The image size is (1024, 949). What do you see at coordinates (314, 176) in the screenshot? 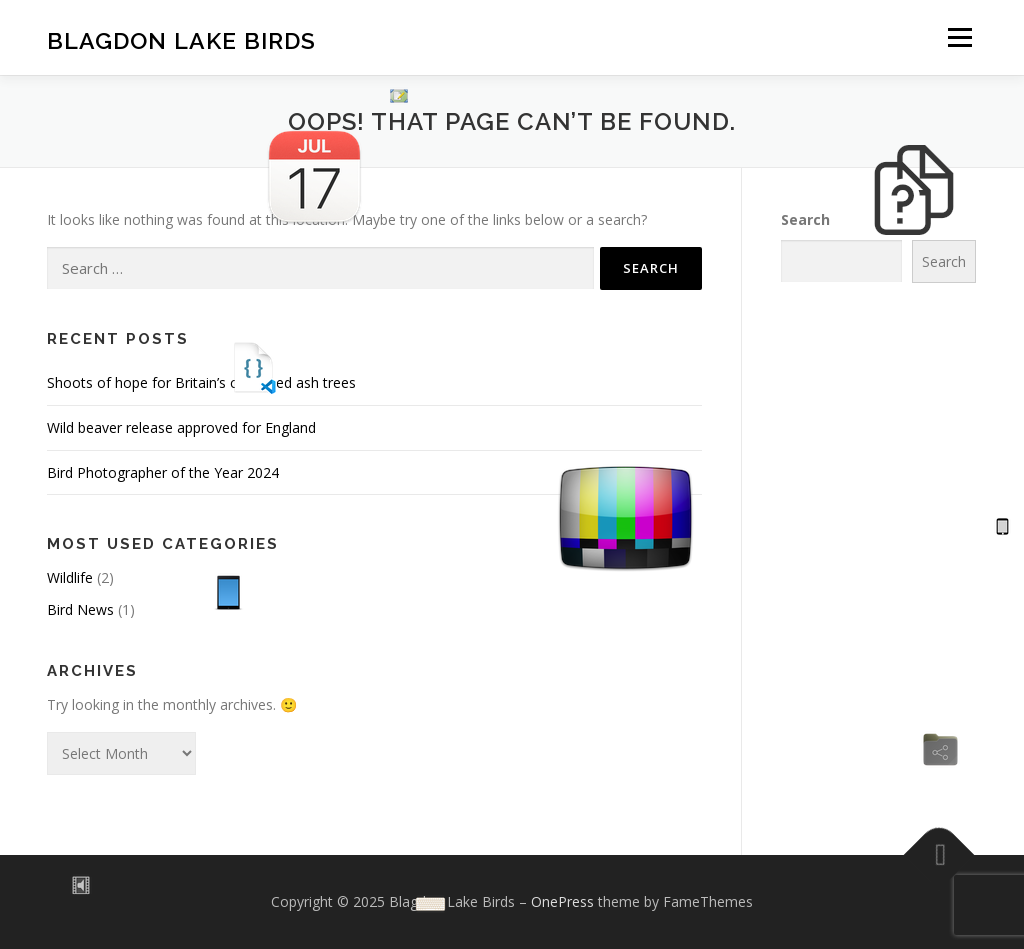
I see `view calendar events and reminders` at bounding box center [314, 176].